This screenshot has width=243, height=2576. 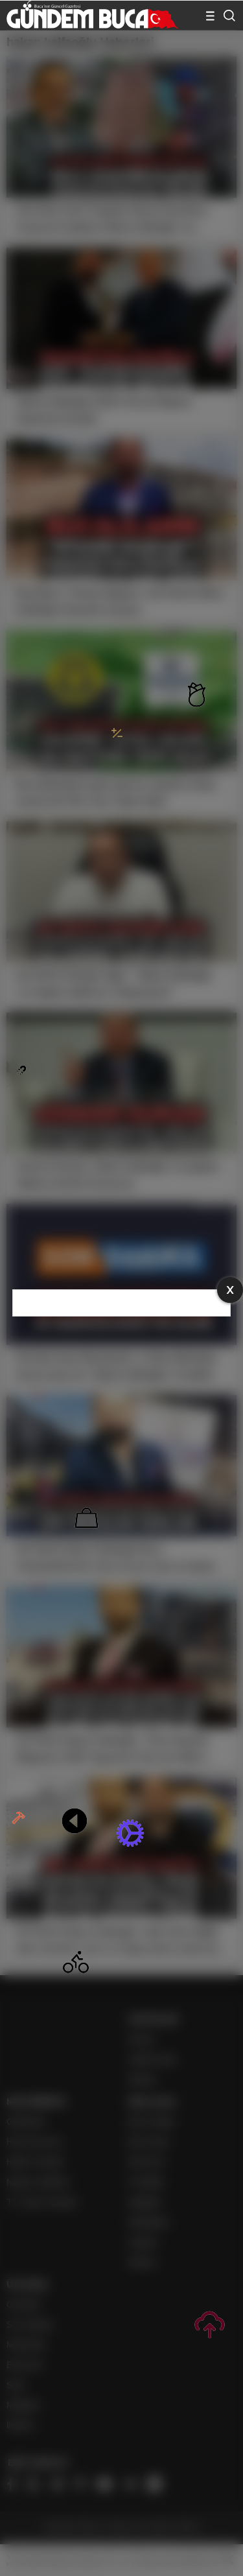 What do you see at coordinates (76, 1961) in the screenshot?
I see `access bike-sharing or cycling options` at bounding box center [76, 1961].